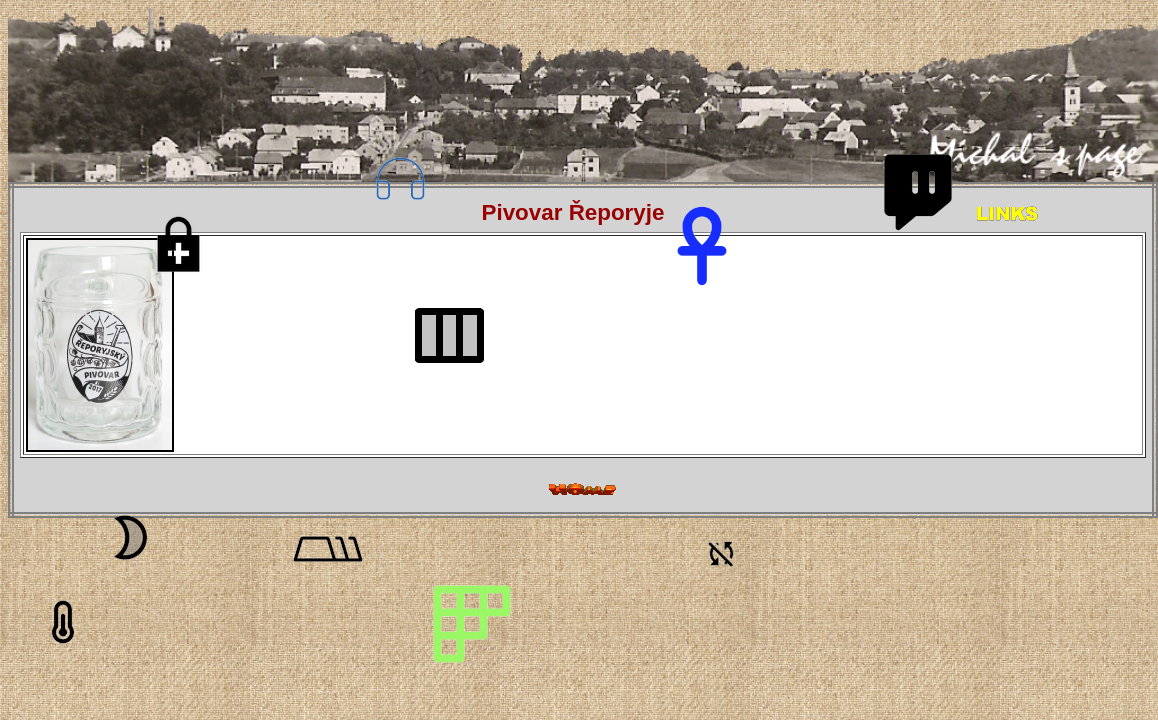 This screenshot has width=1158, height=720. What do you see at coordinates (702, 246) in the screenshot?
I see `indicates egyptian or ancient history content` at bounding box center [702, 246].